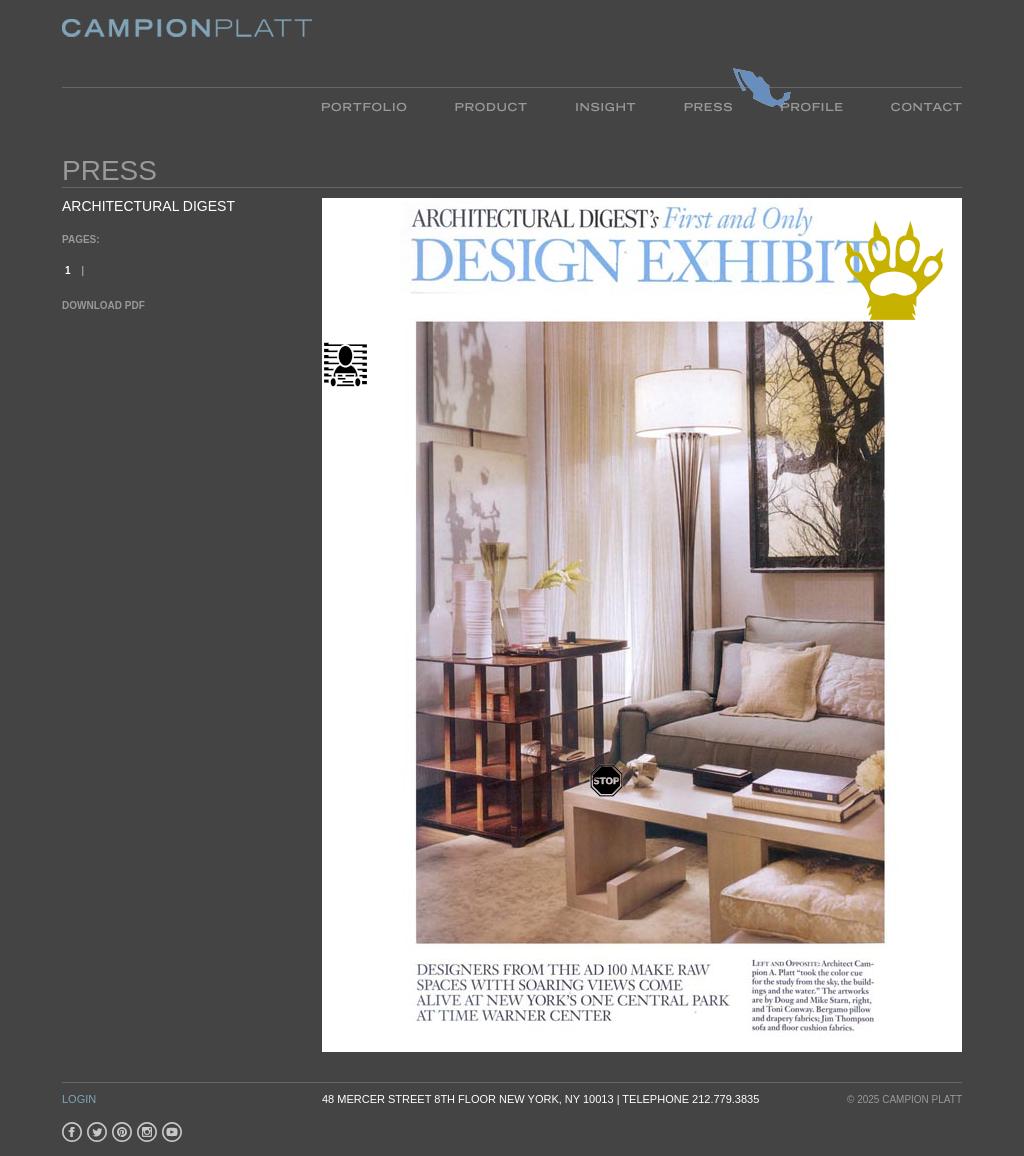 The image size is (1024, 1156). I want to click on access pet-related features or settings, so click(894, 269).